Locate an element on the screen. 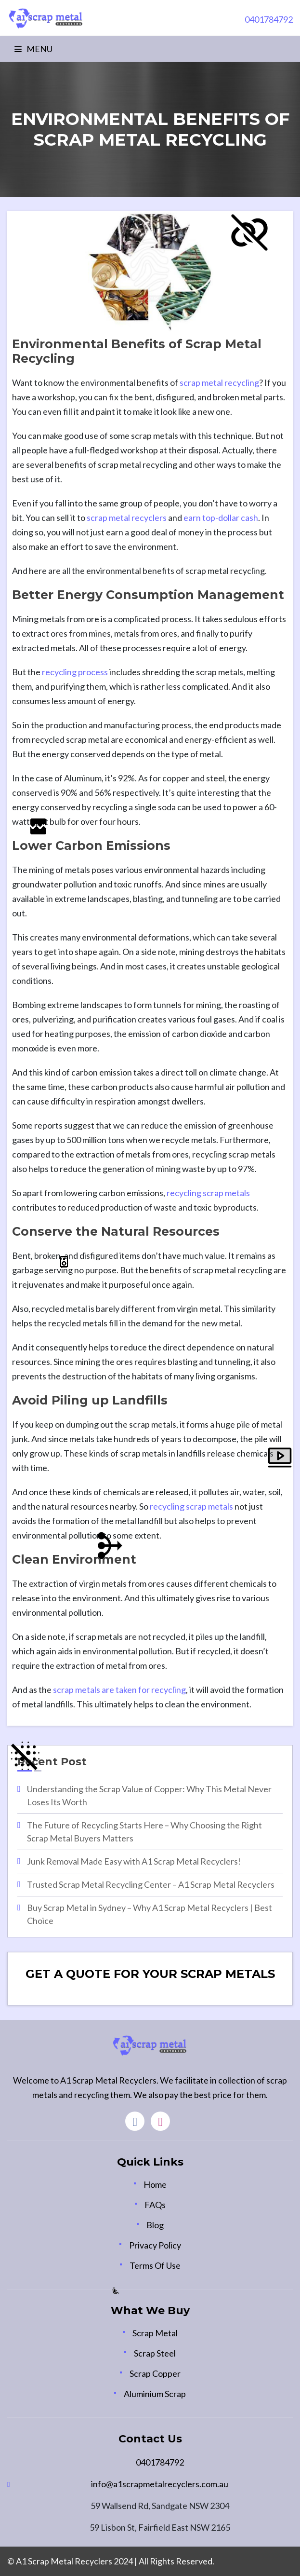 The height and width of the screenshot is (2576, 300). adjust speaker or audio output settings is located at coordinates (64, 1262).